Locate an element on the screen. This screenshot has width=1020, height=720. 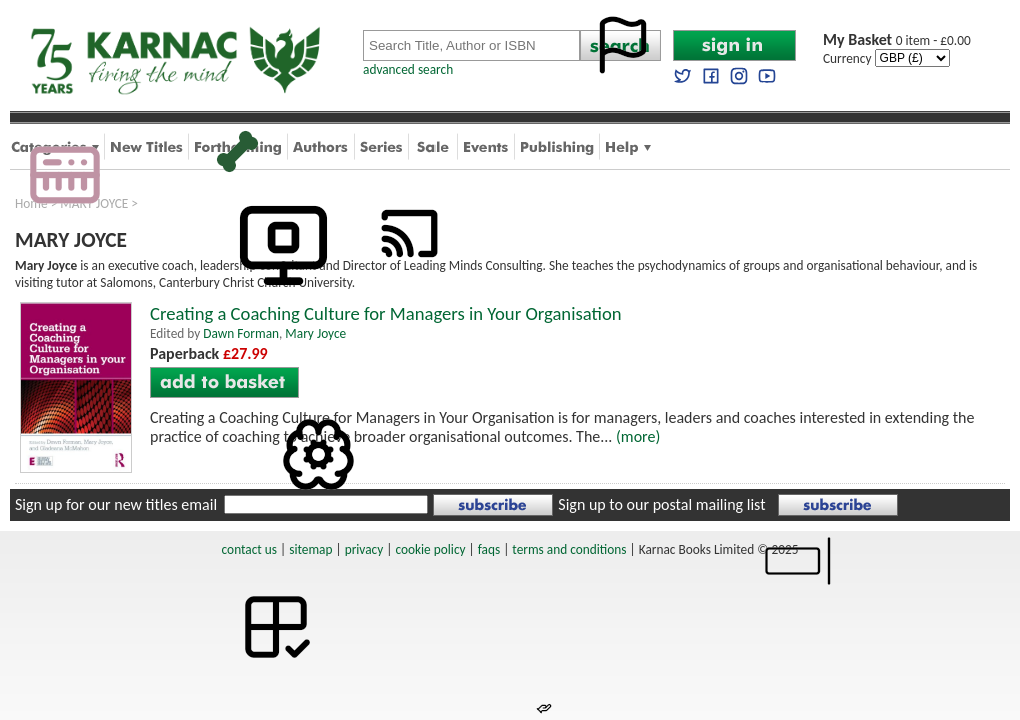
stop screen recording or presentation is located at coordinates (283, 245).